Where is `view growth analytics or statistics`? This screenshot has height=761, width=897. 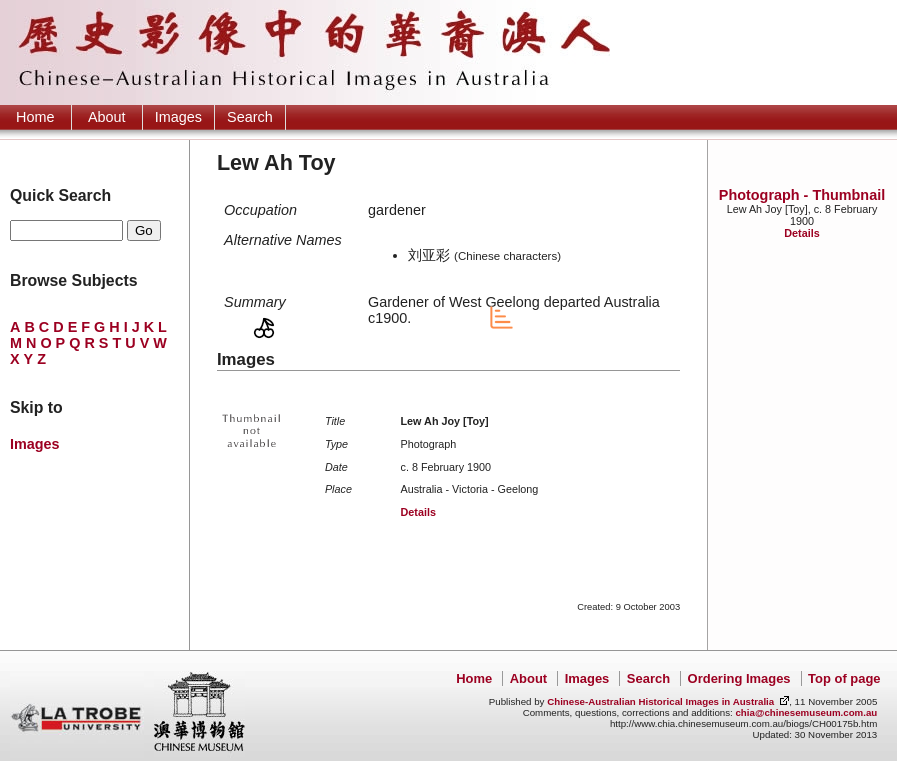
view growth analytics or statistics is located at coordinates (501, 317).